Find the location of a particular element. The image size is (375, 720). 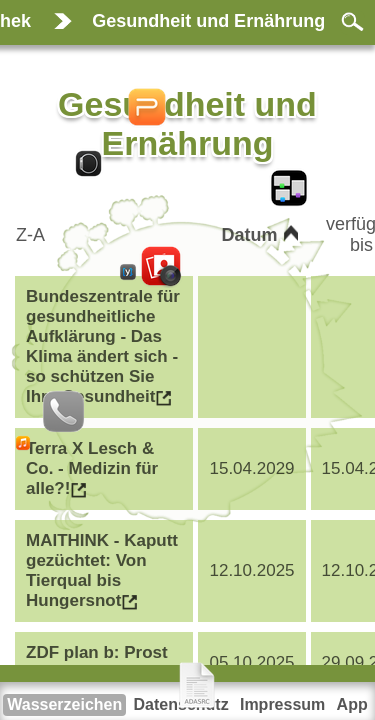

open the watch app is located at coordinates (88, 163).